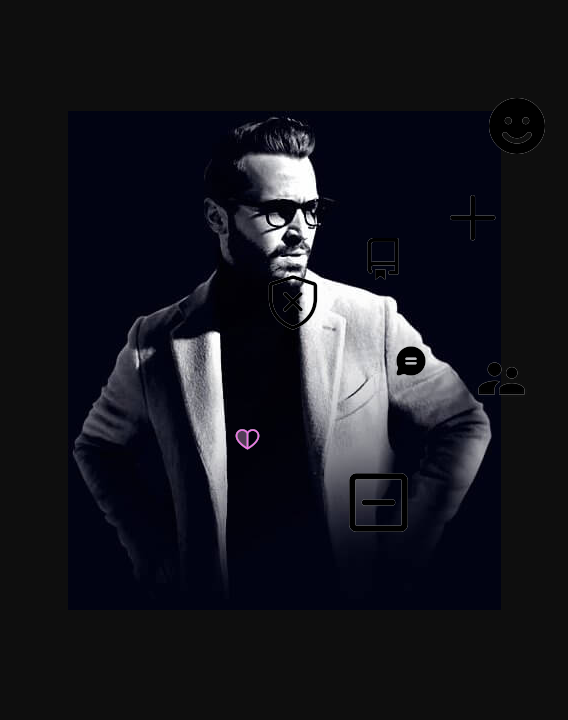 Image resolution: width=568 pixels, height=720 pixels. Describe the element at coordinates (517, 126) in the screenshot. I see `add an emoji or reaction` at that location.